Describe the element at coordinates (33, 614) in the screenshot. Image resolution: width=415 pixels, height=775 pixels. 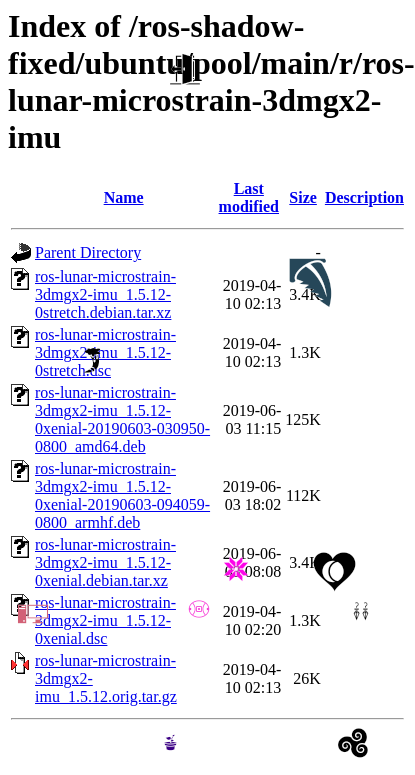
I see `access desktop or PC gaming mode` at that location.